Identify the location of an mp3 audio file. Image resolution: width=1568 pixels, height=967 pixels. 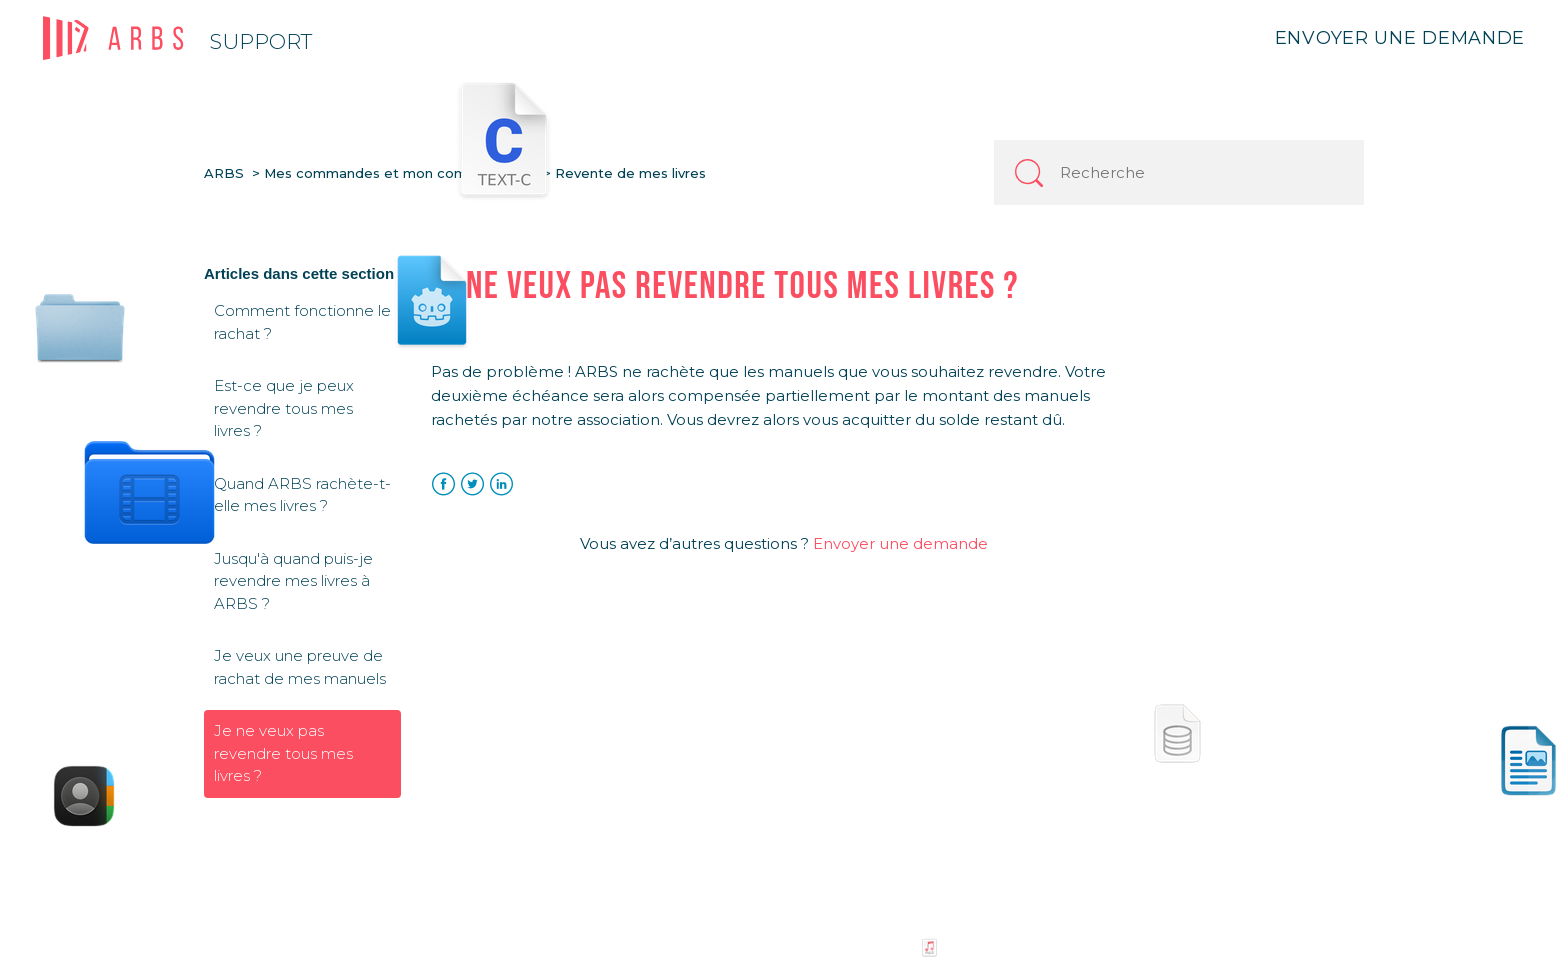
(929, 947).